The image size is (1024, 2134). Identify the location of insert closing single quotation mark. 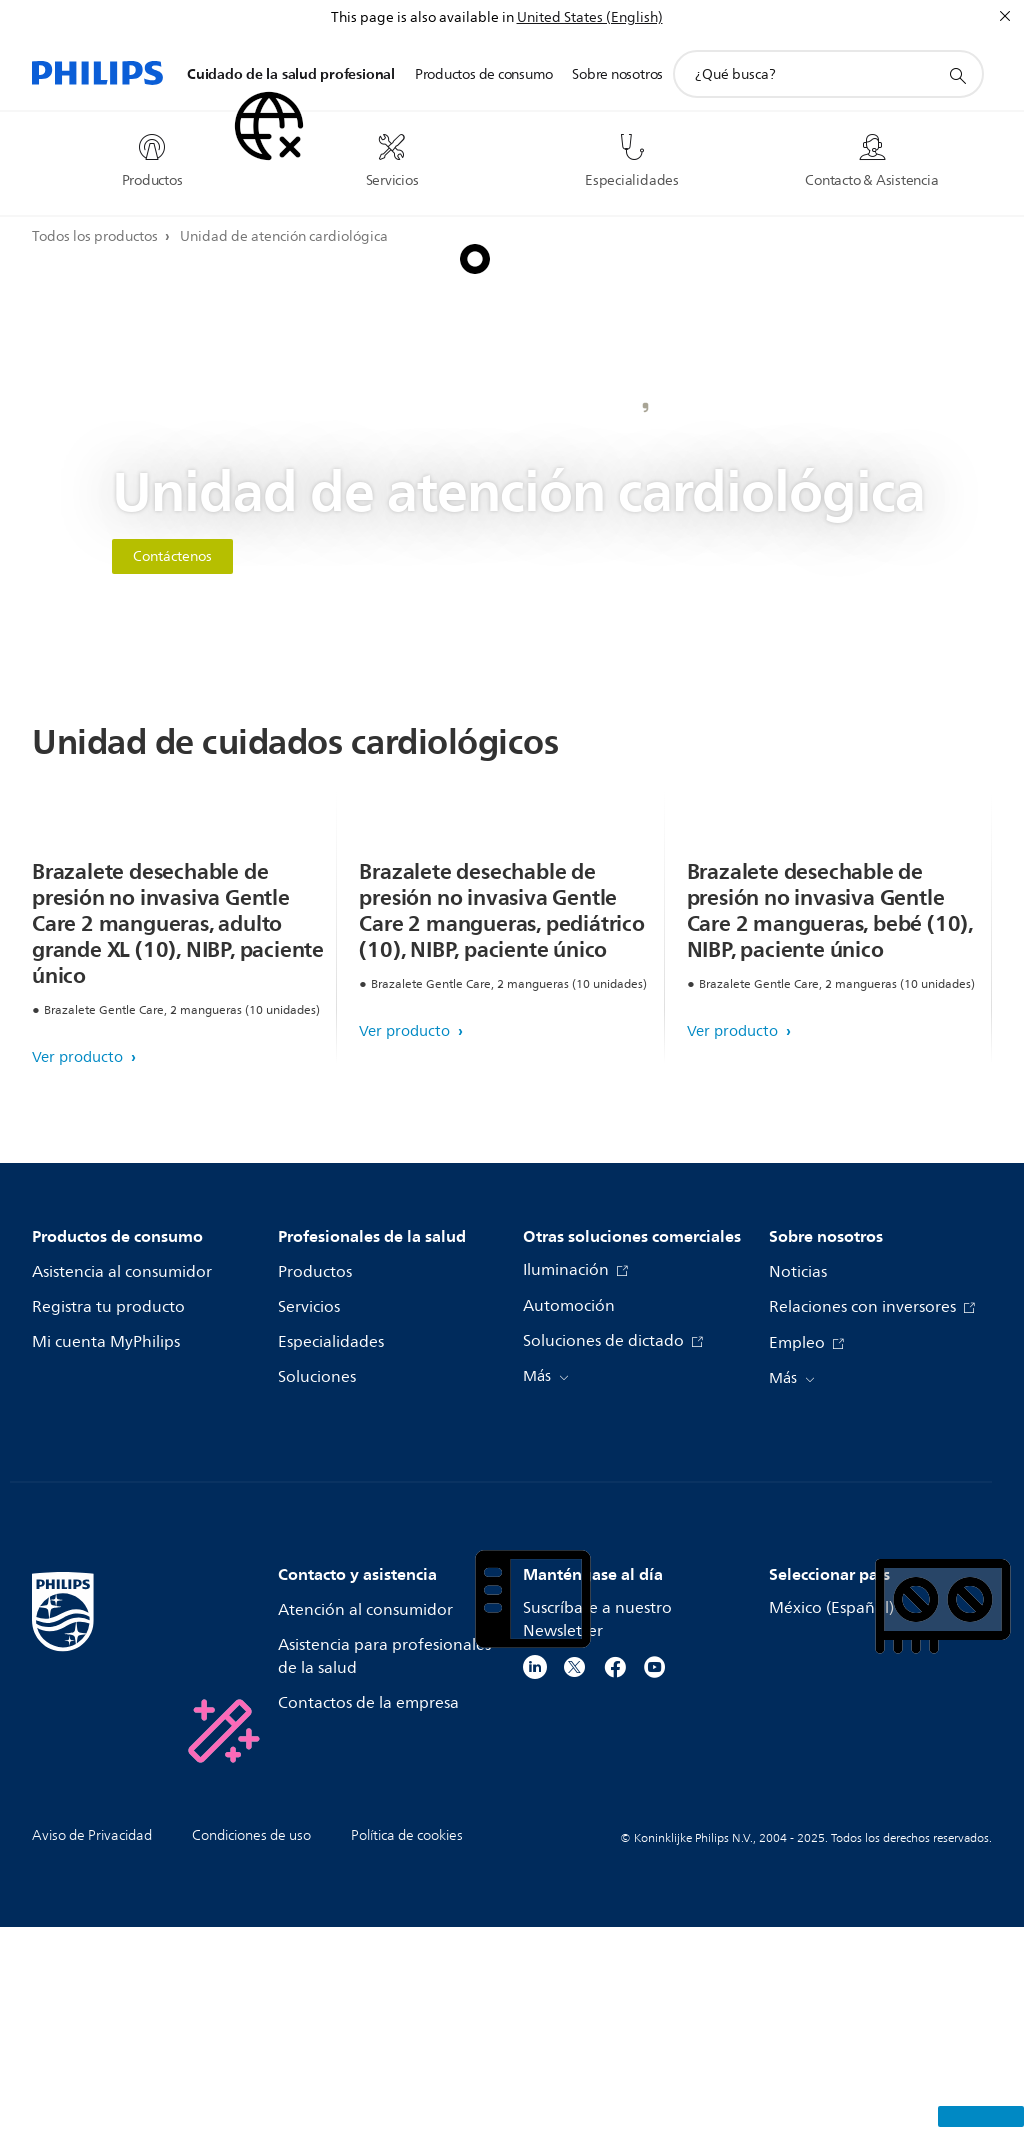
(645, 407).